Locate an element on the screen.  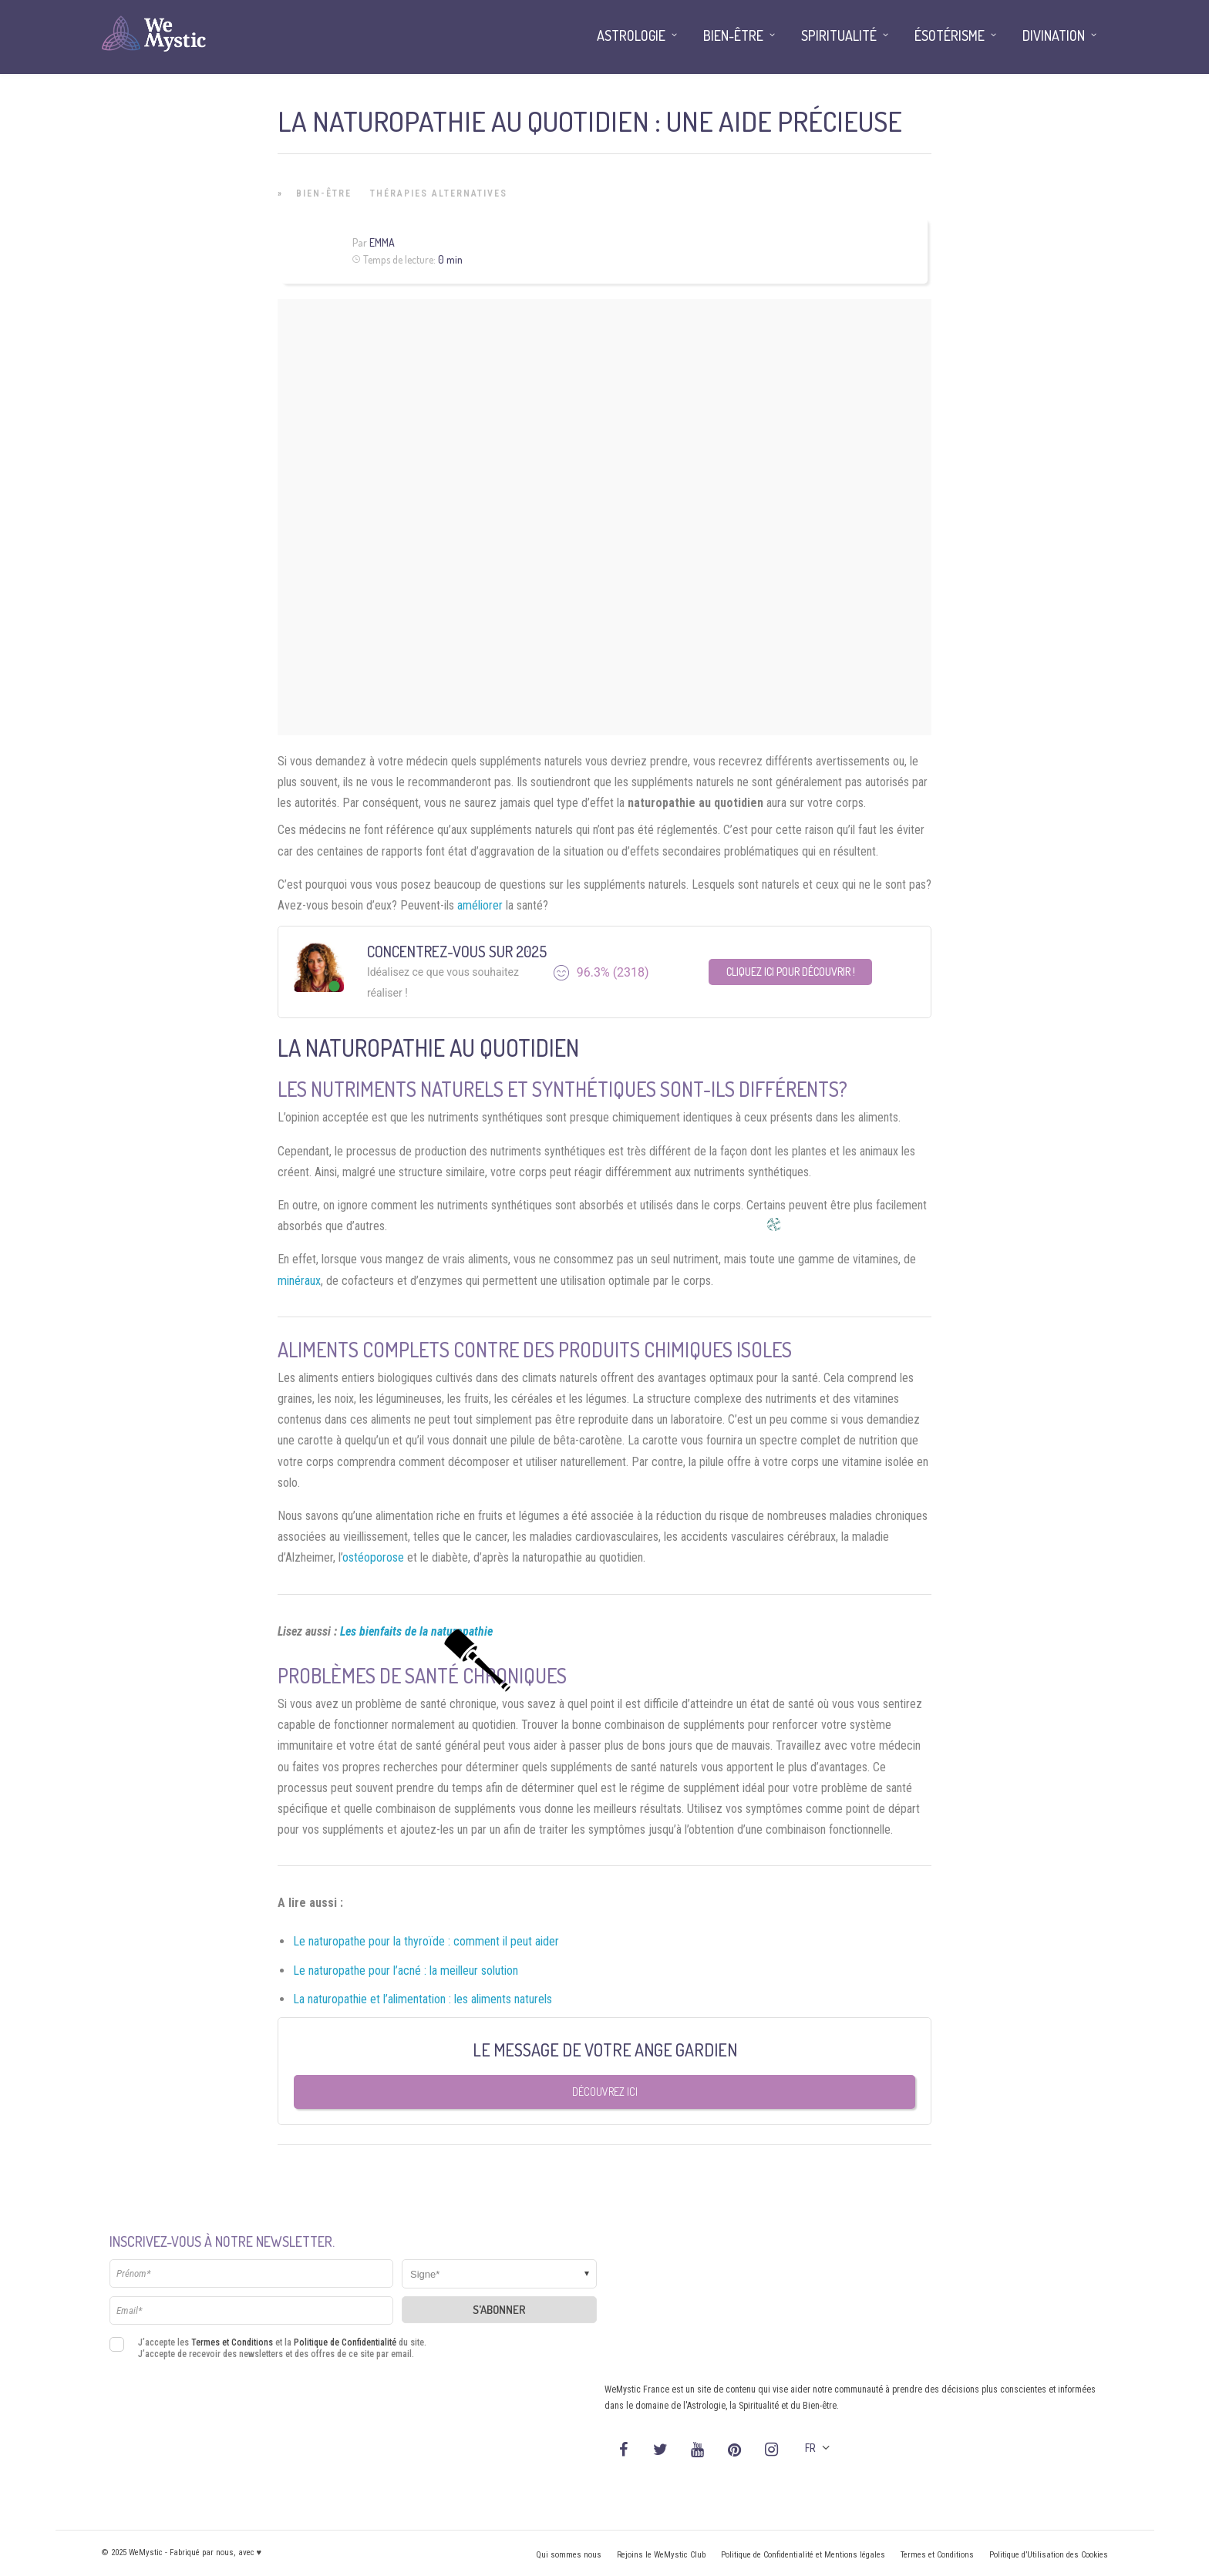
indicates a returning or cyclical action is located at coordinates (773, 1224).